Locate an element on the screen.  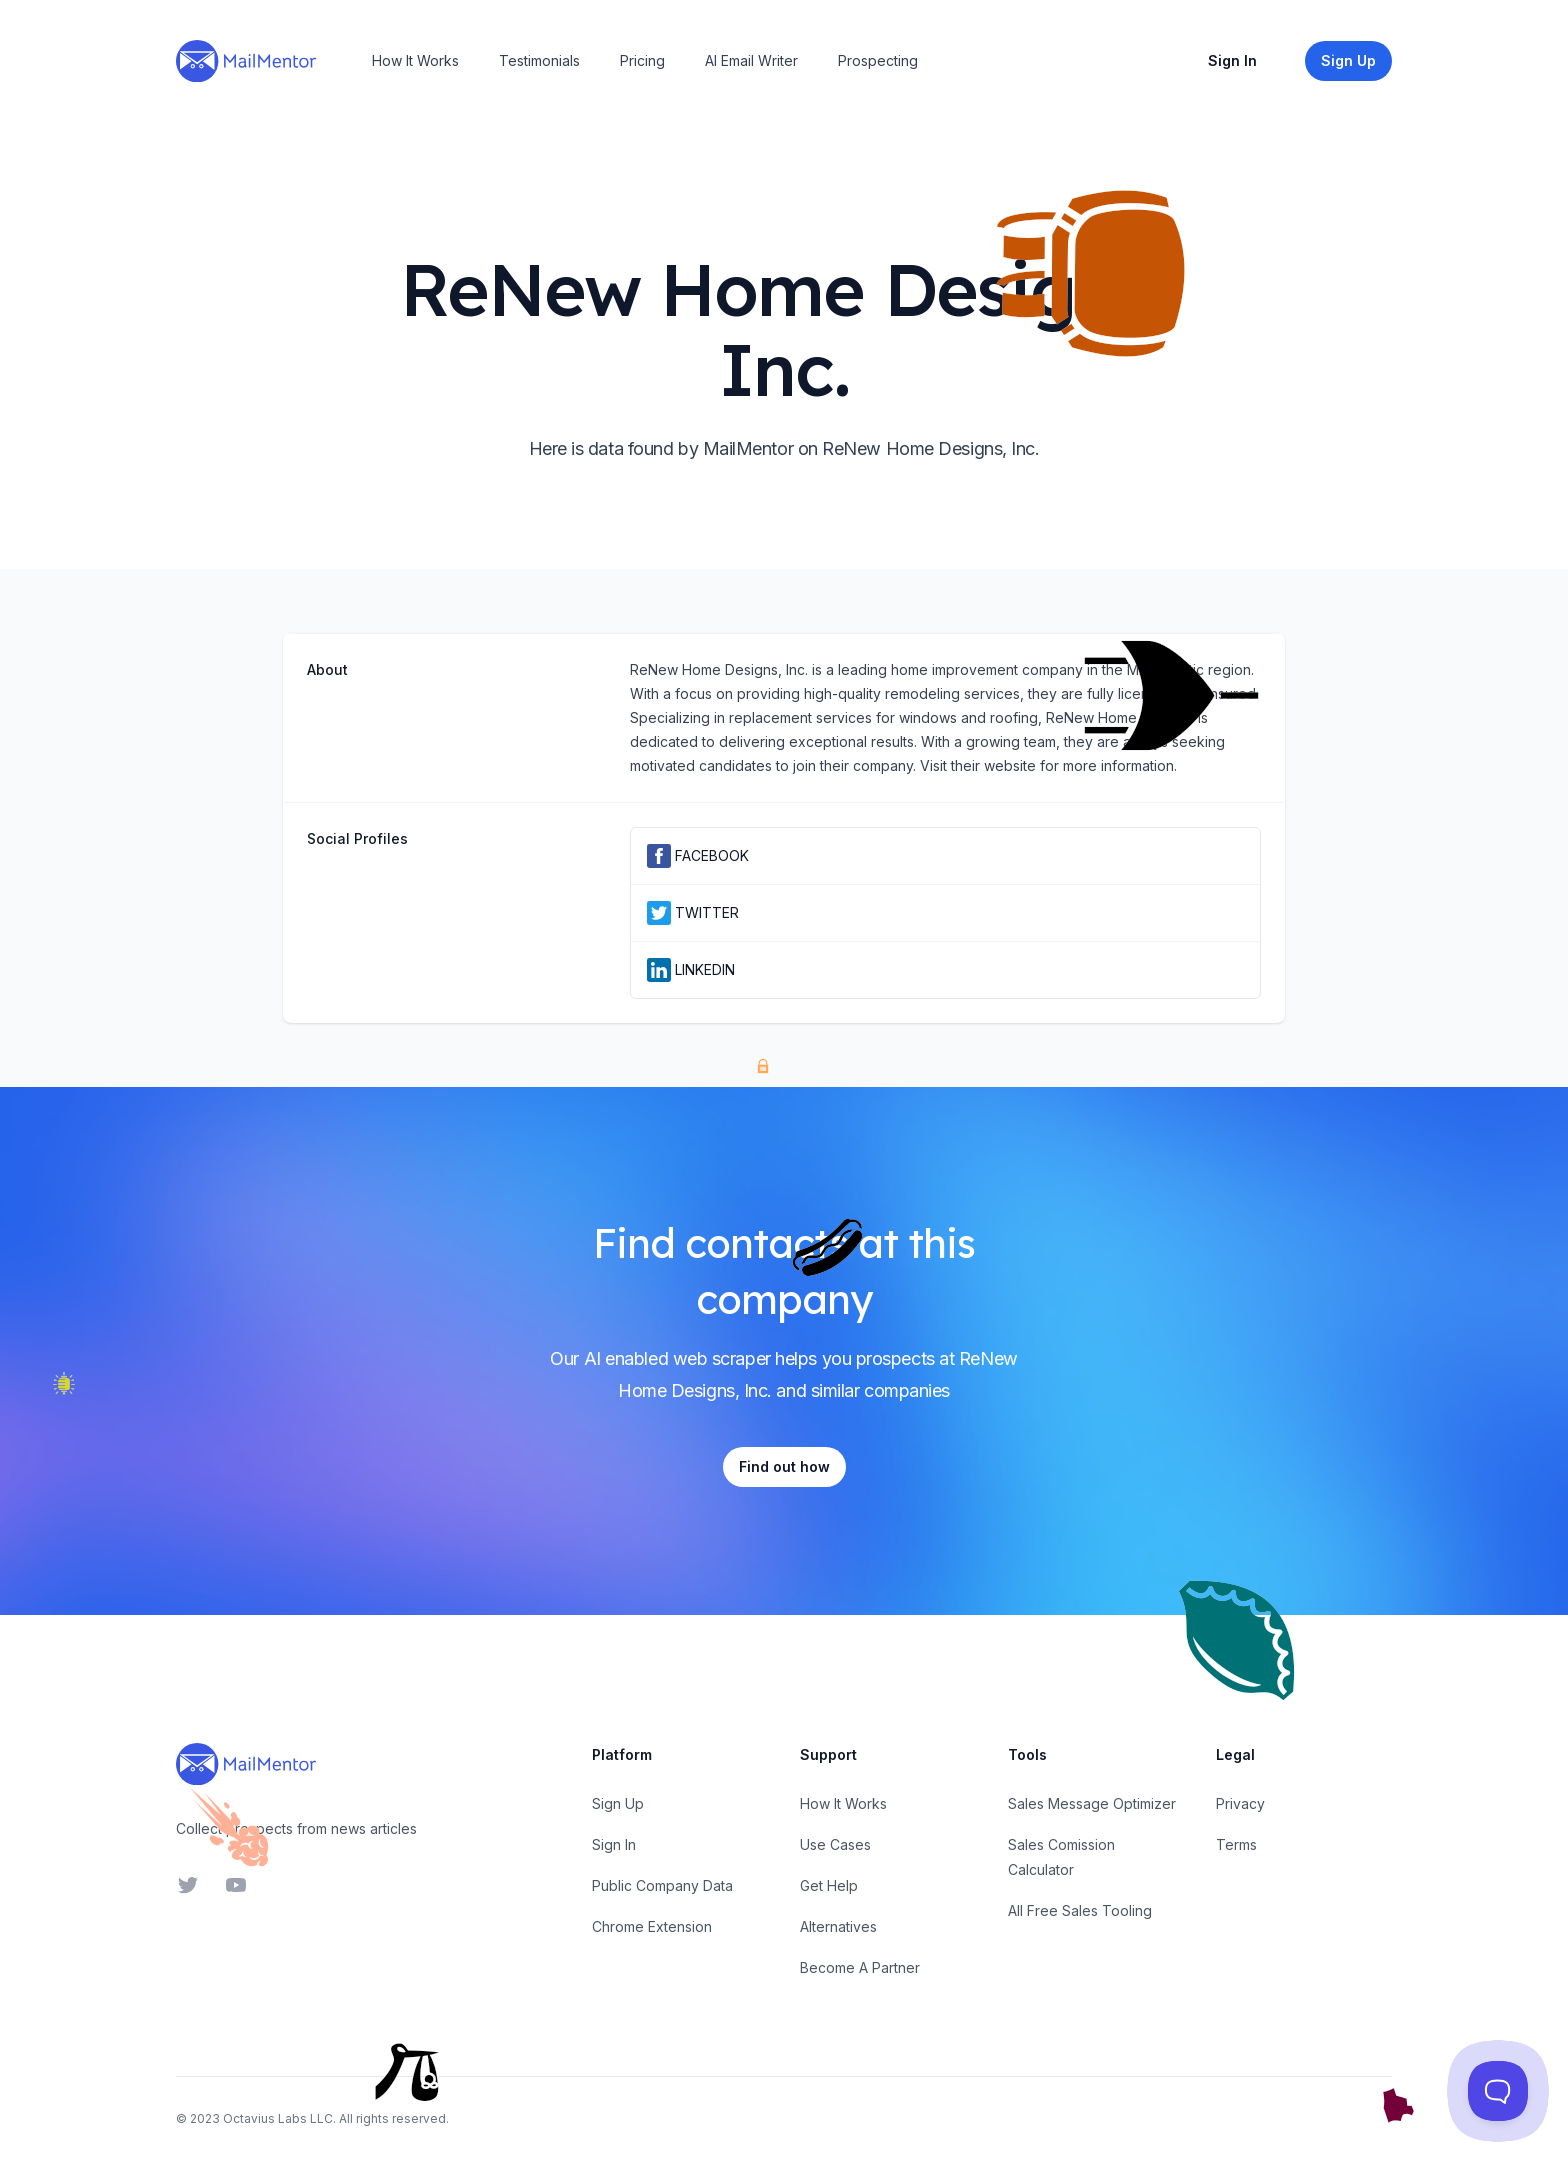
represents an OR logic gate in circuit design is located at coordinates (1171, 695).